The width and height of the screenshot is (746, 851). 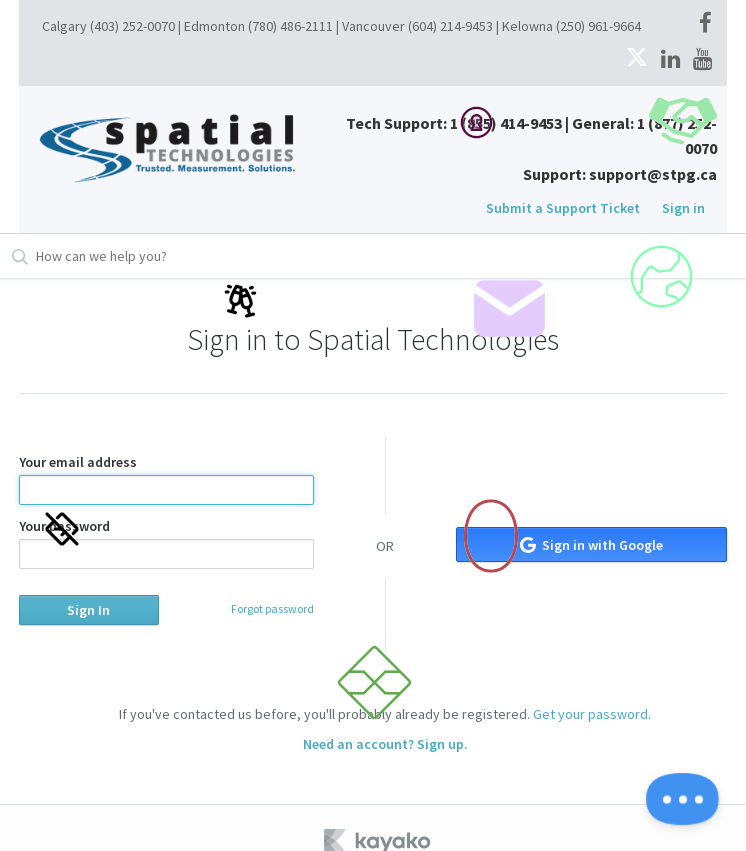 What do you see at coordinates (683, 119) in the screenshot?
I see `indicates a partnership or collaboration` at bounding box center [683, 119].